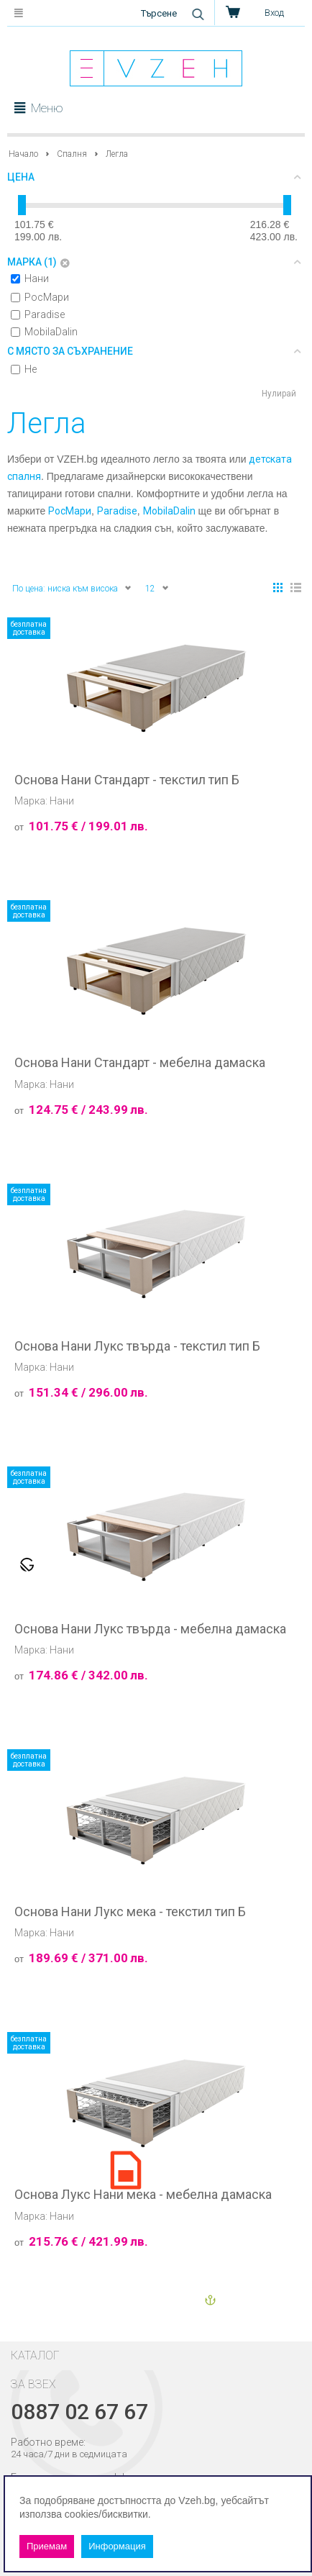 This screenshot has width=312, height=2576. Describe the element at coordinates (210, 2300) in the screenshot. I see `access marina or harbor locations` at that location.